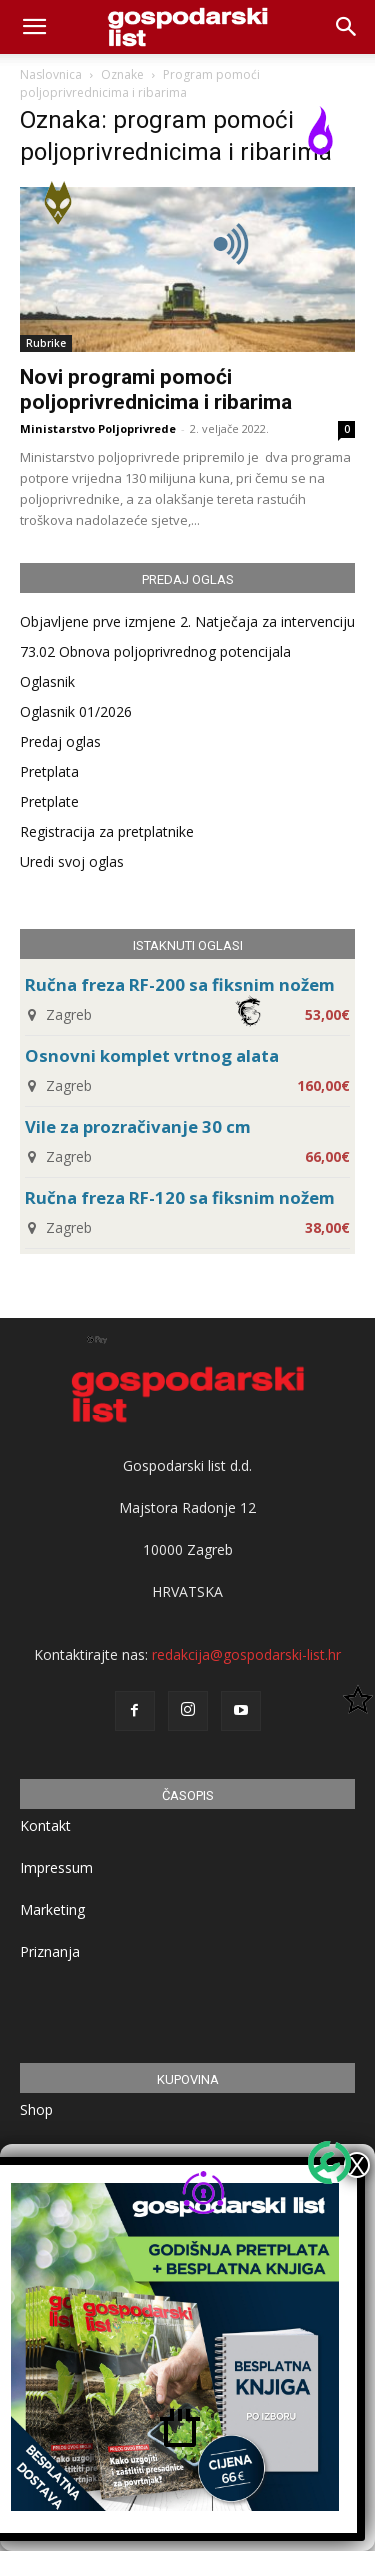 This screenshot has width=375, height=2551. I want to click on open foobar2000 audio player, so click(58, 203).